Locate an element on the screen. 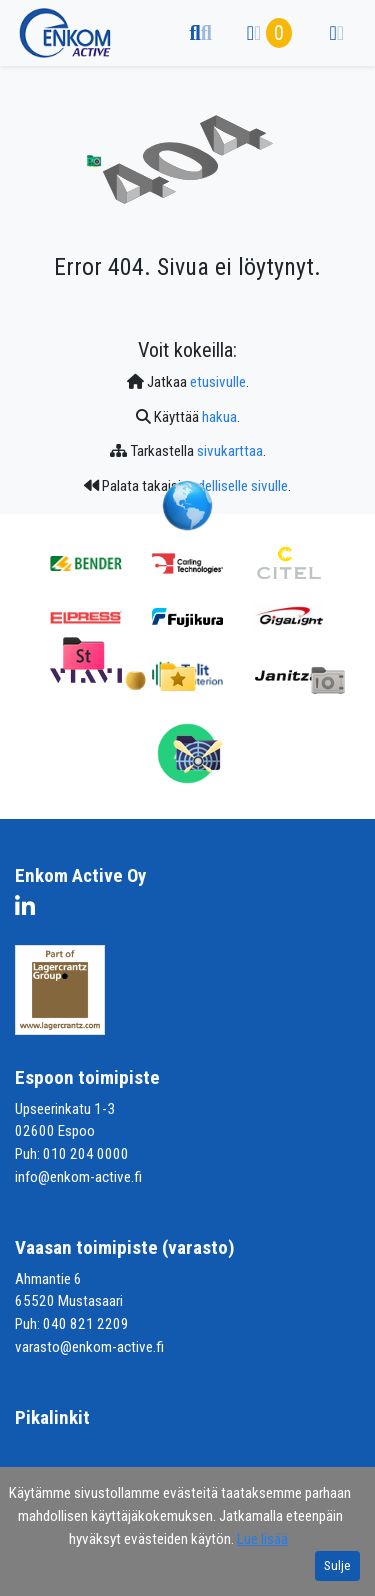 This screenshot has width=375, height=1596. open your favorites folder is located at coordinates (178, 678).